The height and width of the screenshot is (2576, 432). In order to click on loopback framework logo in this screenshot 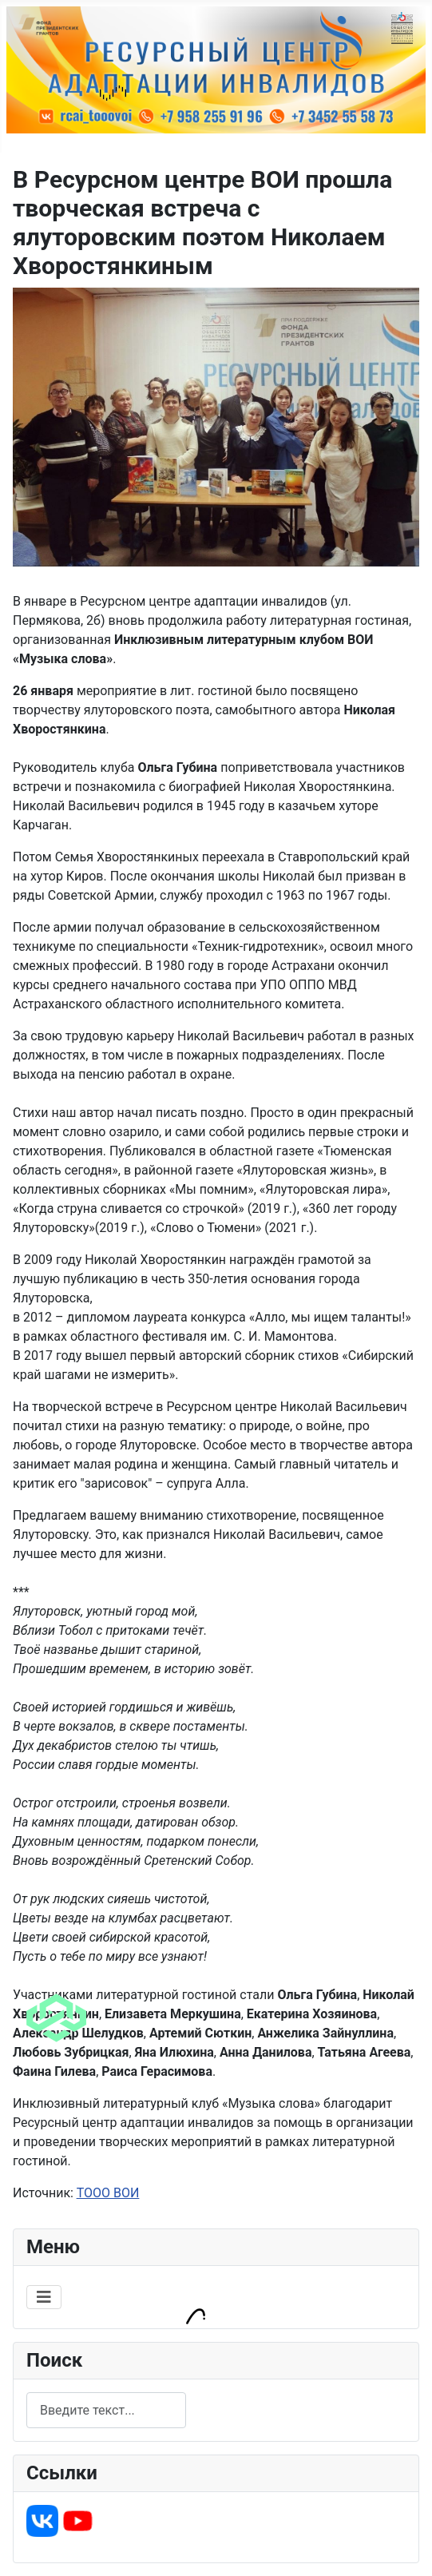, I will do `click(56, 2017)`.